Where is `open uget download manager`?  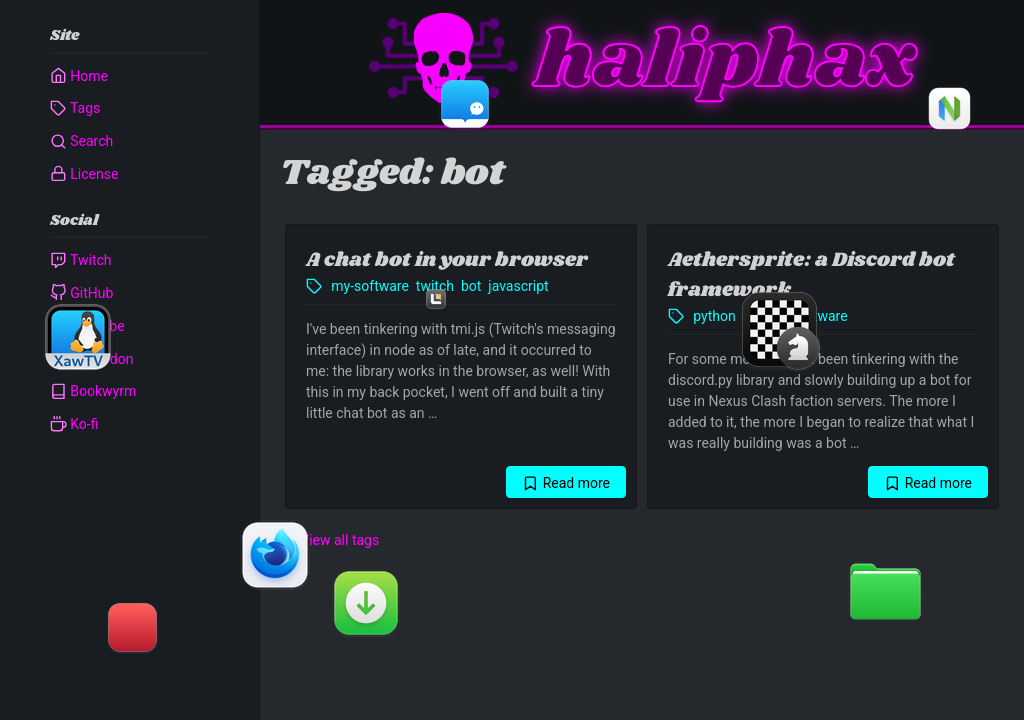
open uget download manager is located at coordinates (366, 603).